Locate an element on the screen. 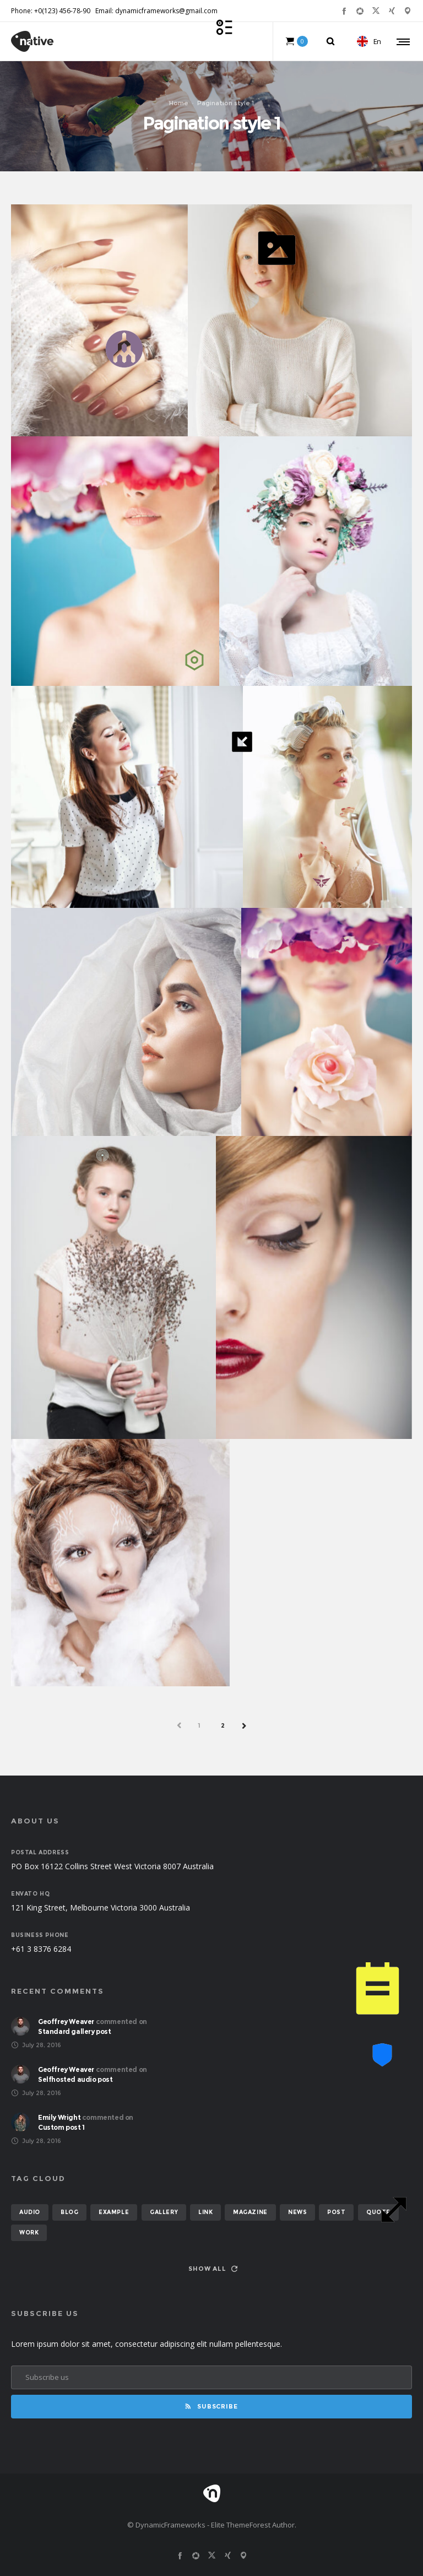  navigate to Saudia Airlines website or app is located at coordinates (321, 881).